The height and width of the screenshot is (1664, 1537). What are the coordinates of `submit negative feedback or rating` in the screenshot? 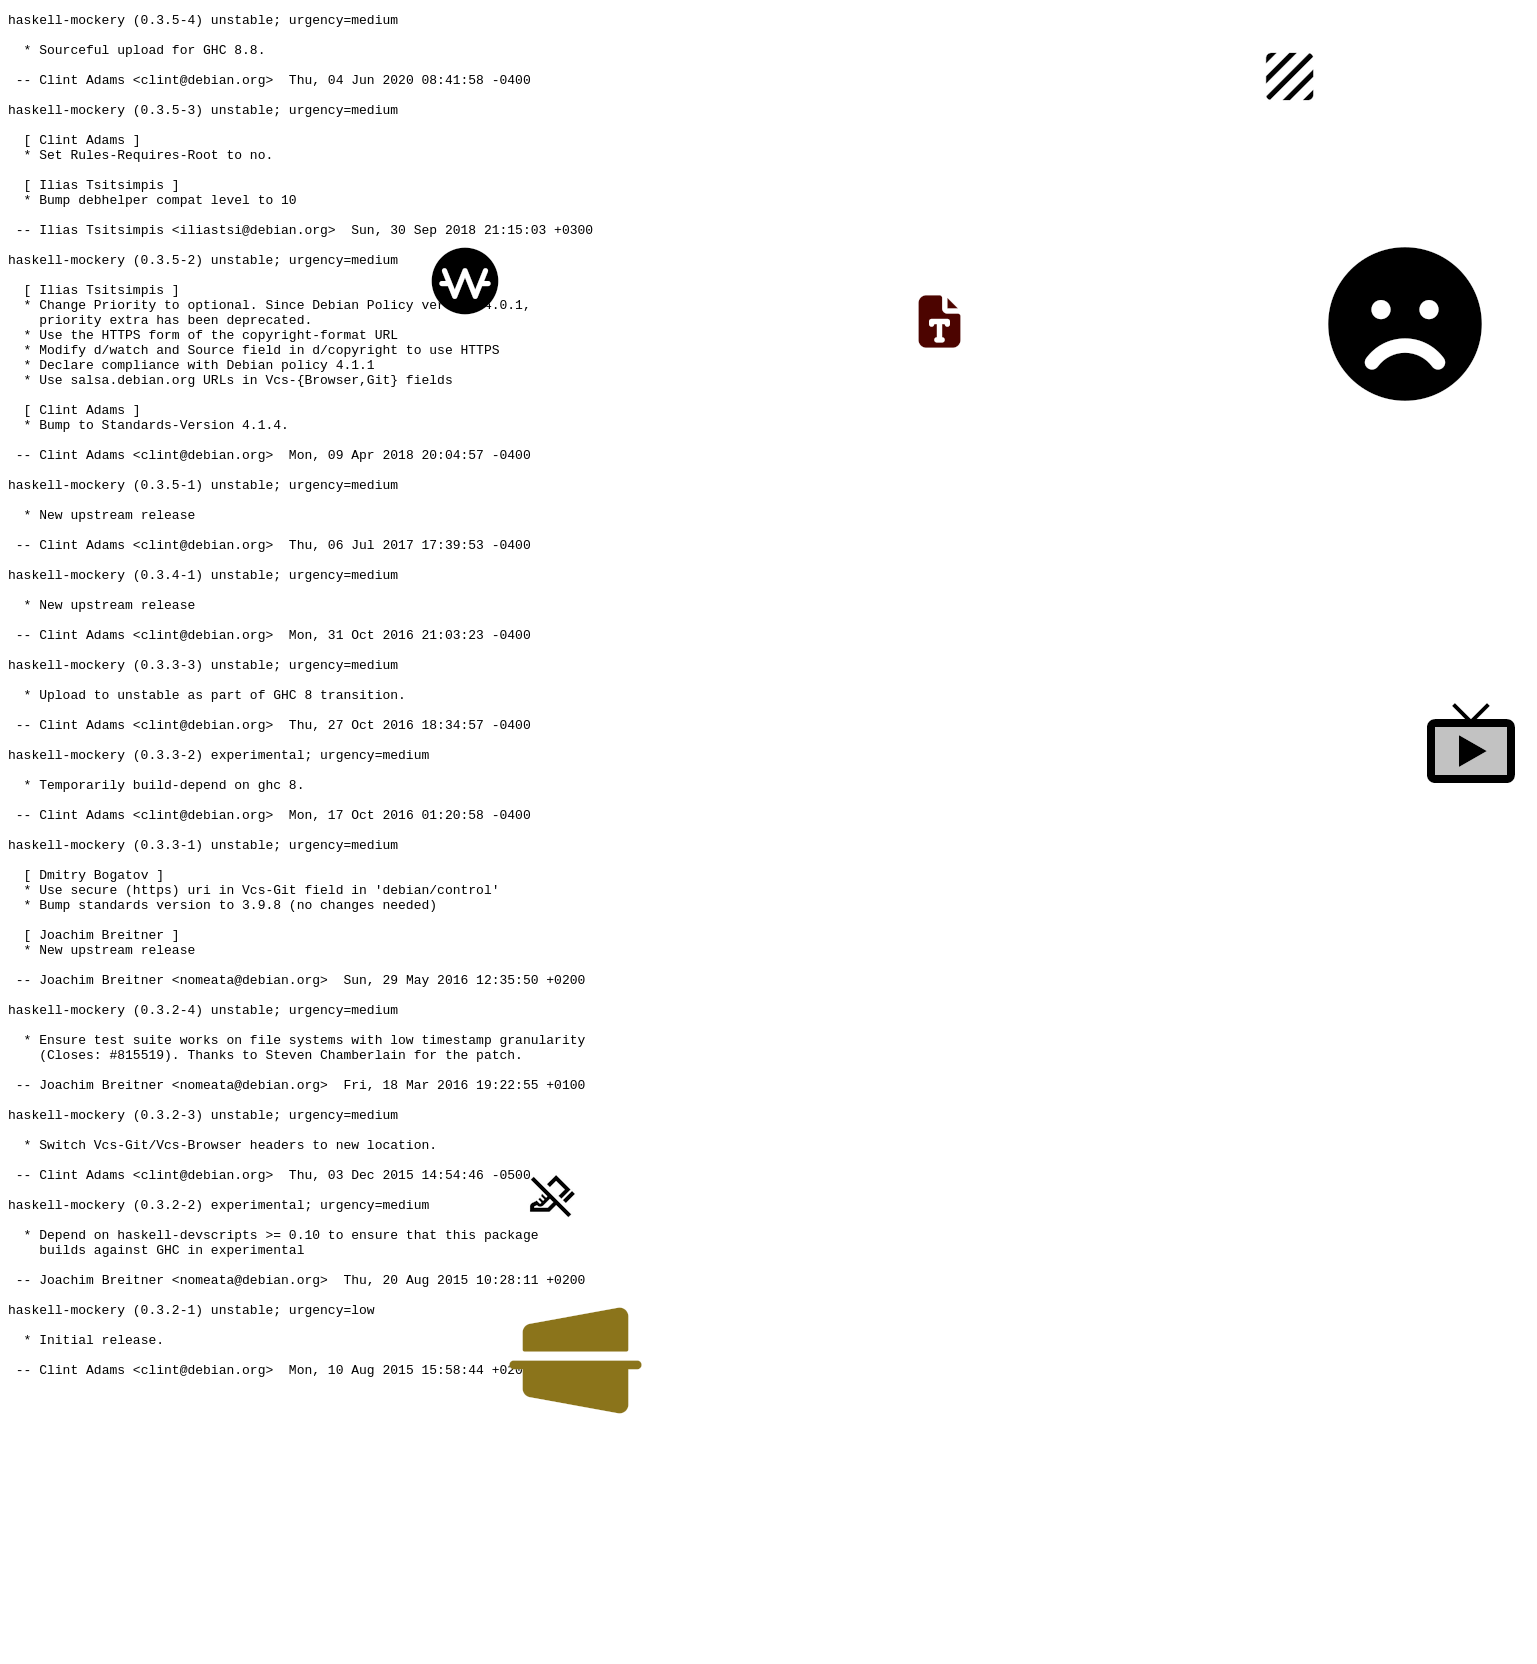 It's located at (1405, 324).